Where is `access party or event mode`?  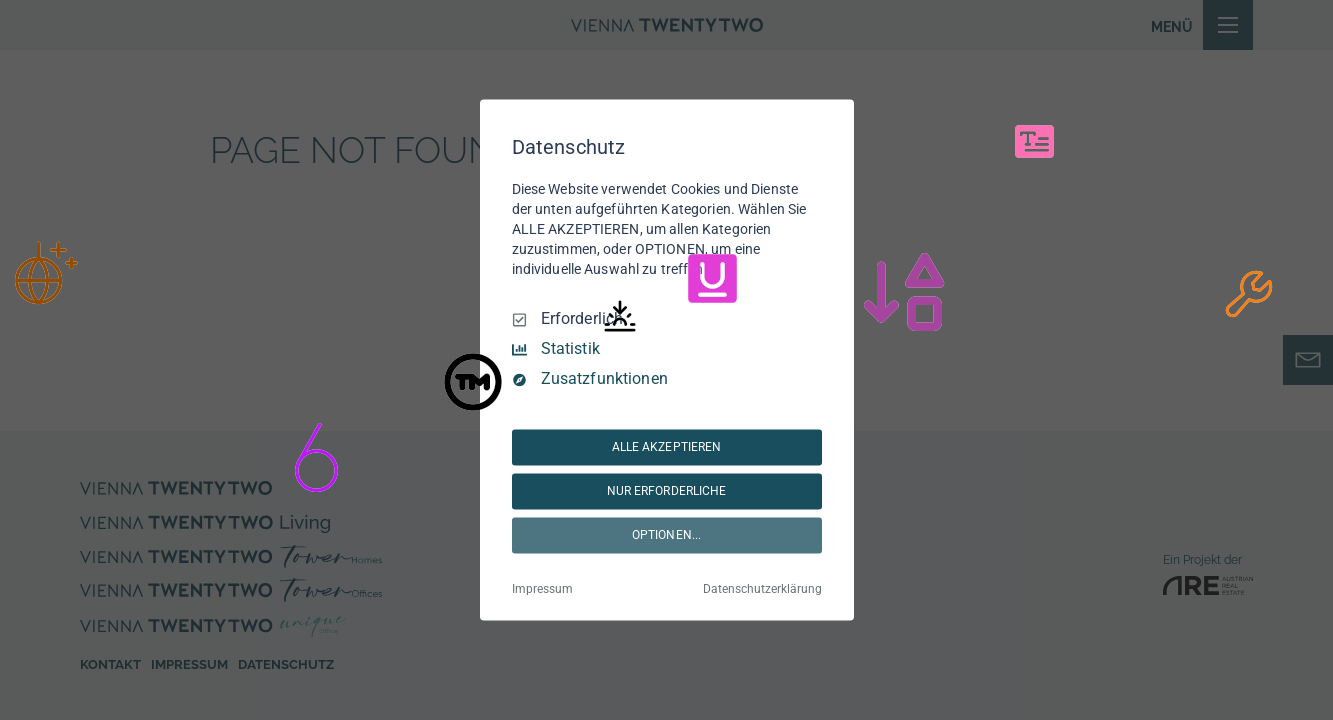 access party or event mode is located at coordinates (43, 274).